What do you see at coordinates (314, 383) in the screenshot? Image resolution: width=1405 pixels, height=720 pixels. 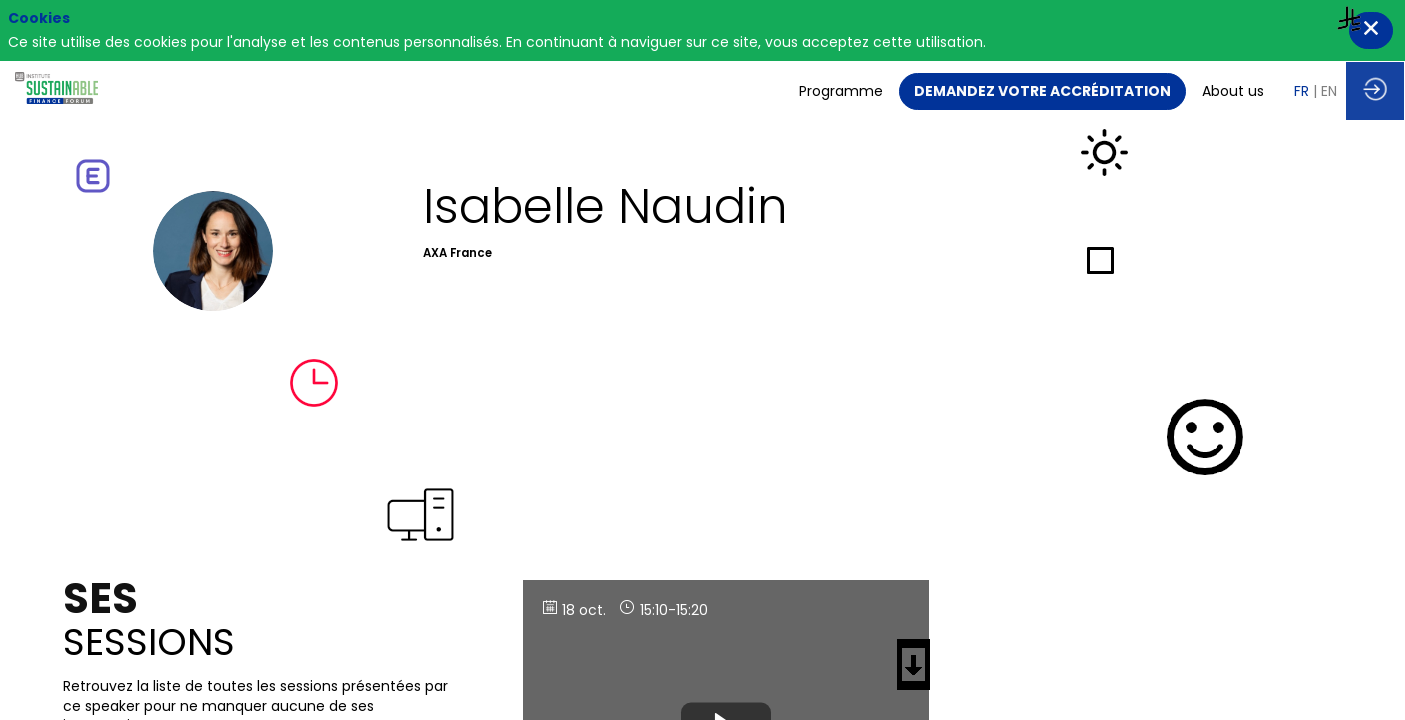 I see `view time or clock settings` at bounding box center [314, 383].